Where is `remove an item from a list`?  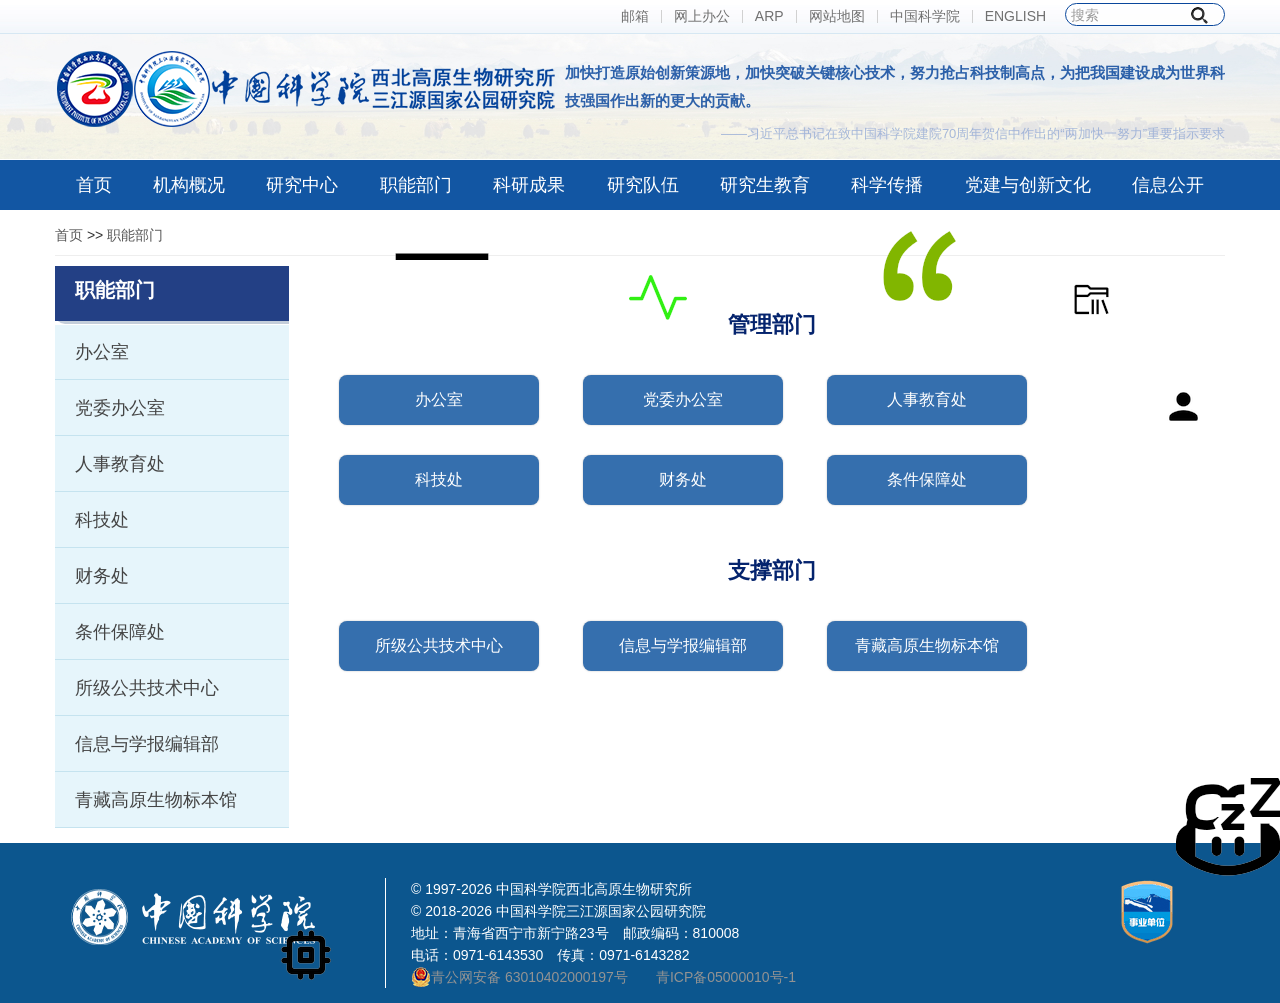
remove an item from a list is located at coordinates (442, 260).